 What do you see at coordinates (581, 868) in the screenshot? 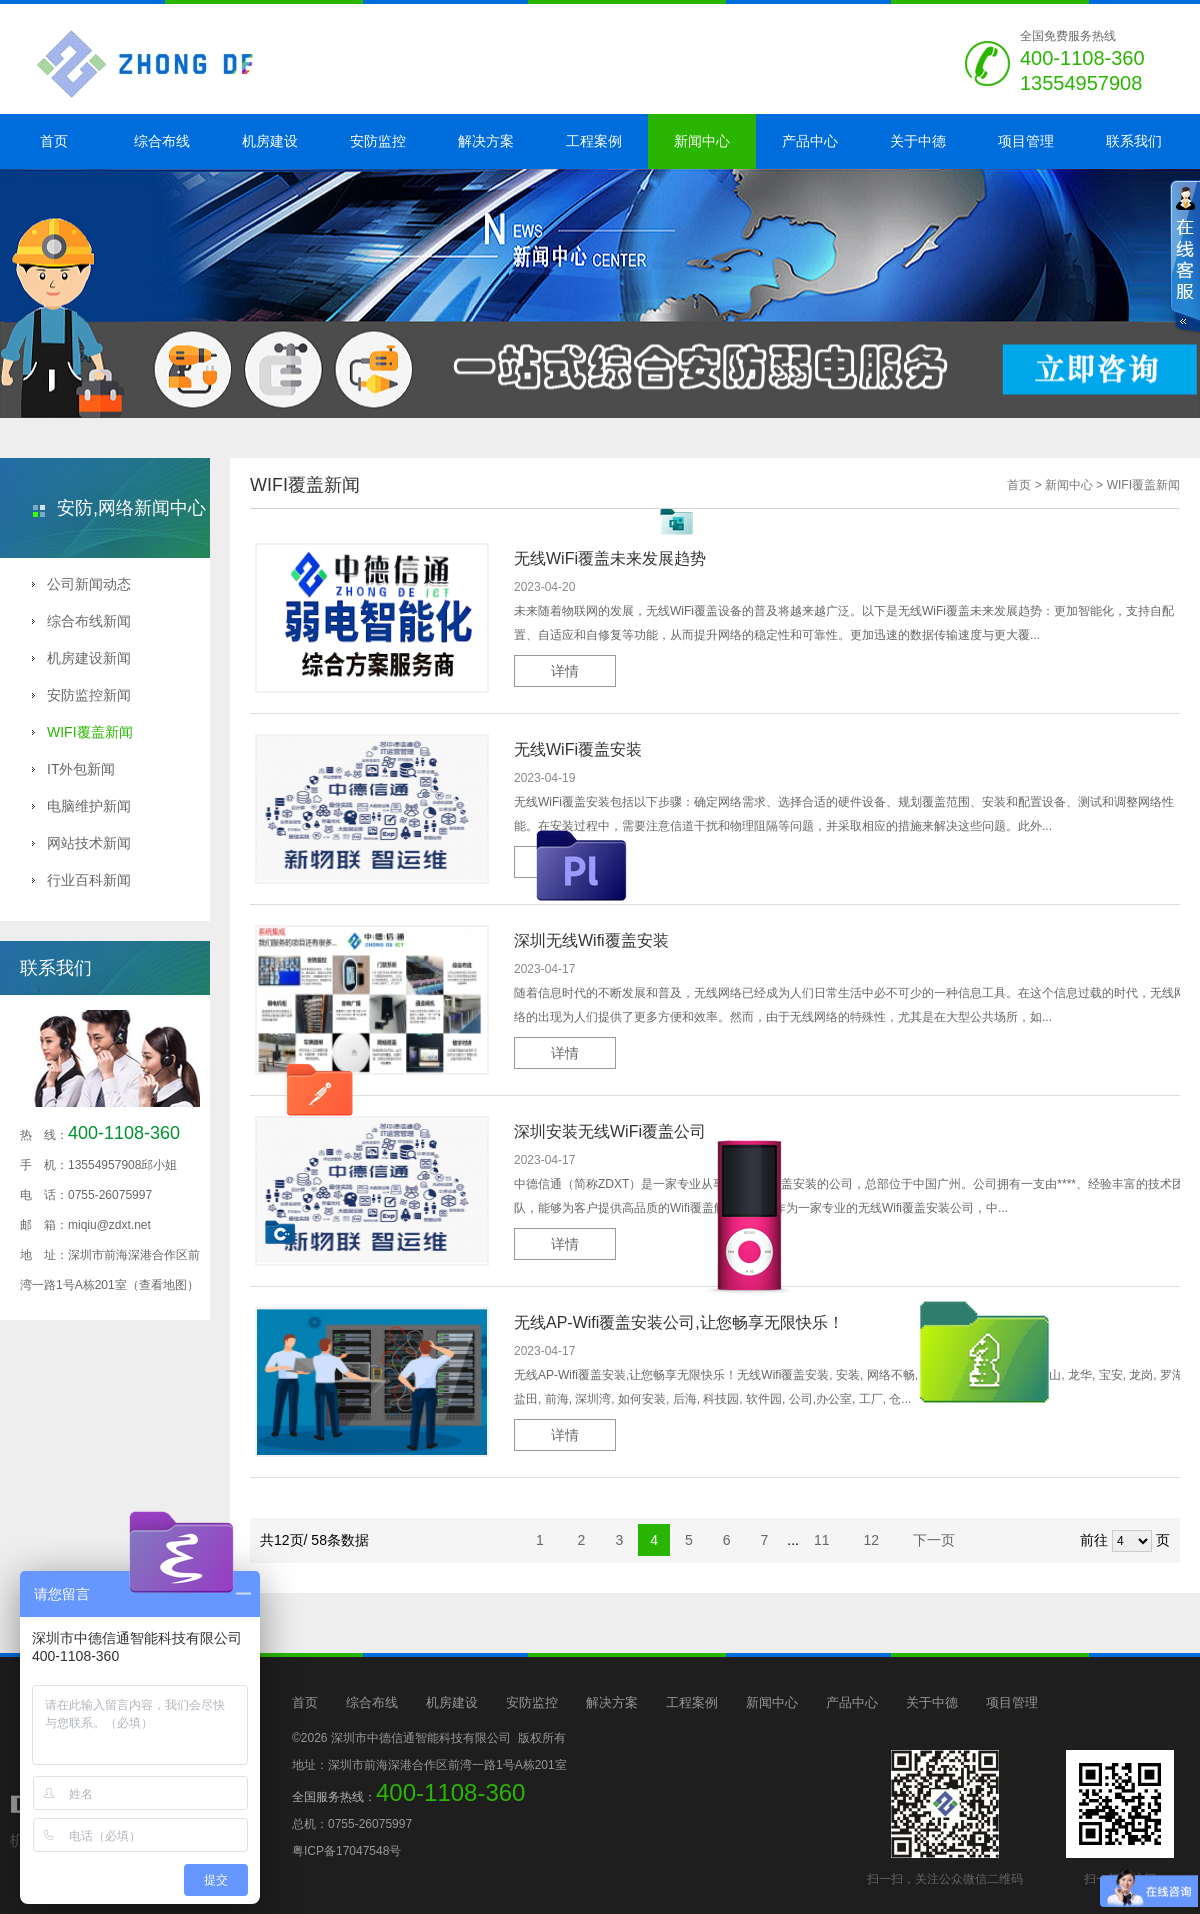
I see `open folder containing adobe prelude project files` at bounding box center [581, 868].